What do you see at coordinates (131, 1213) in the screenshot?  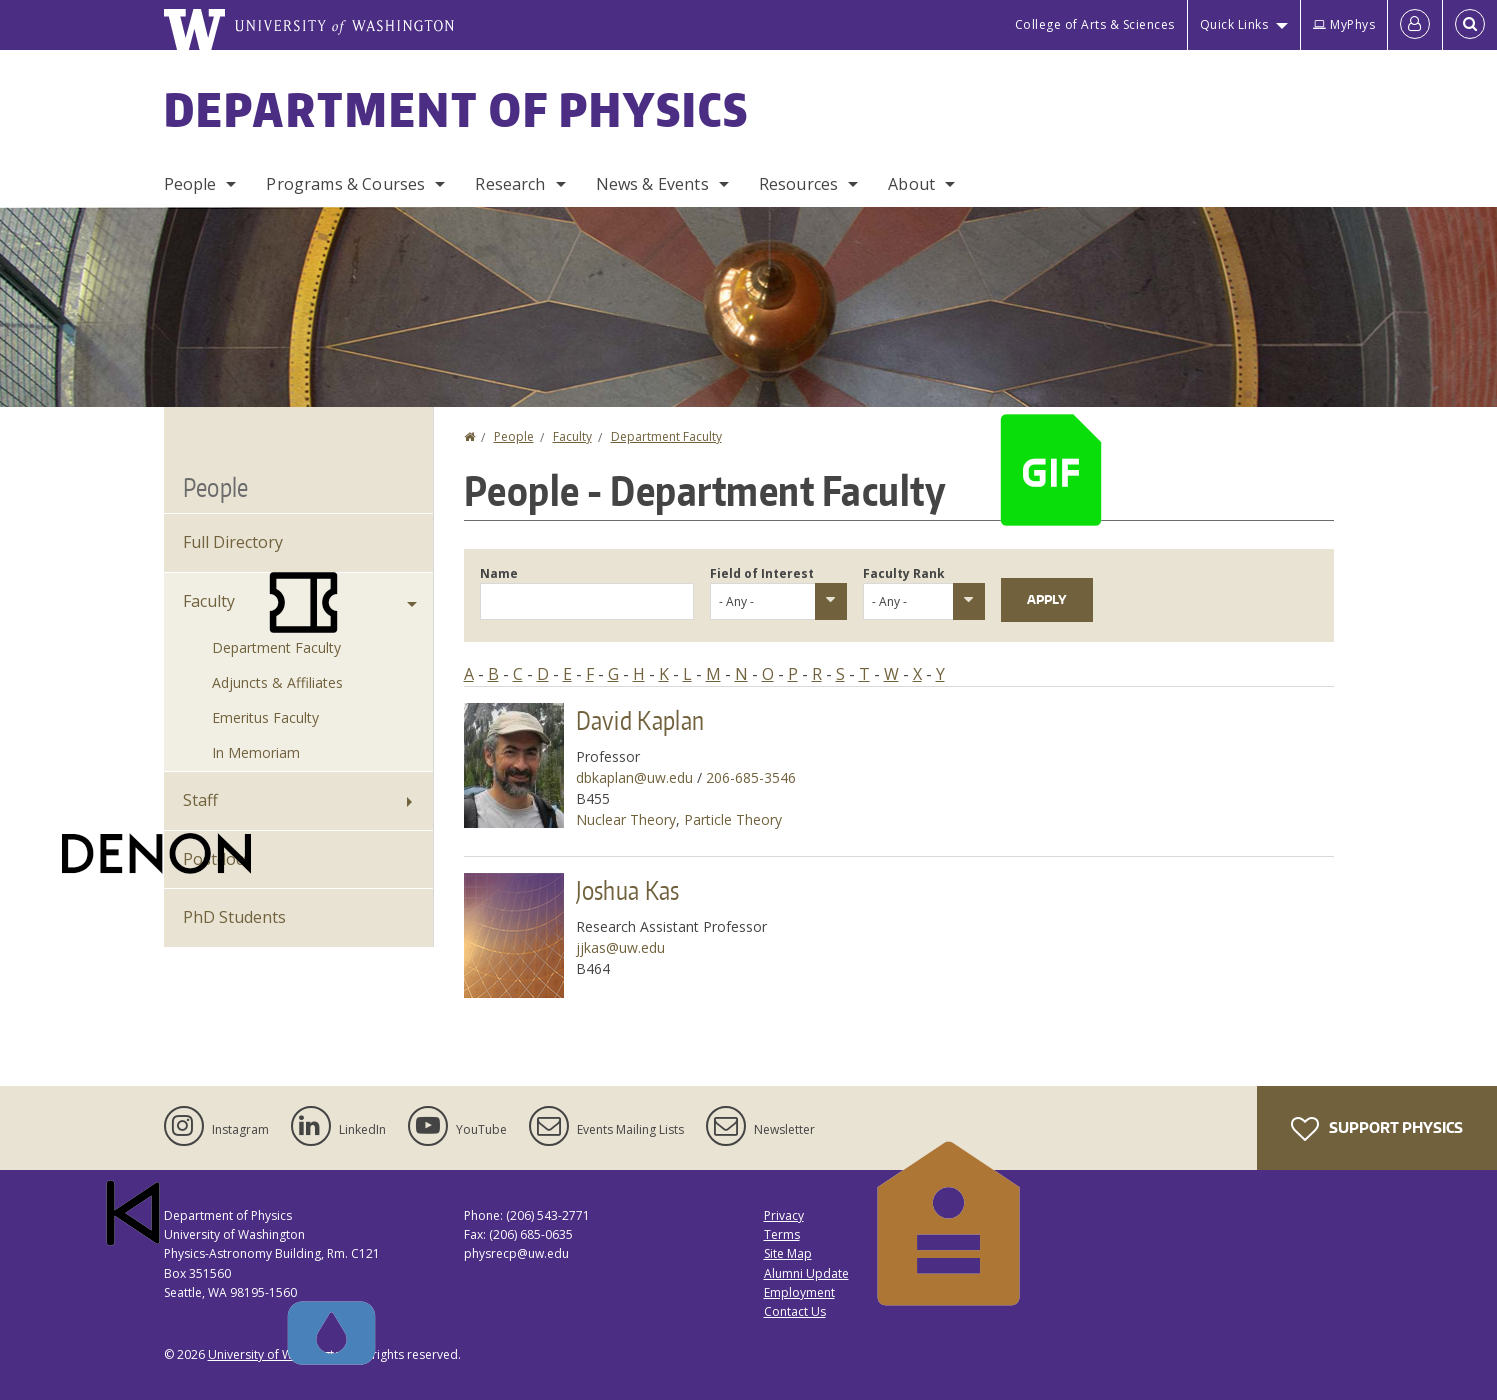 I see `skip to previous track` at bounding box center [131, 1213].